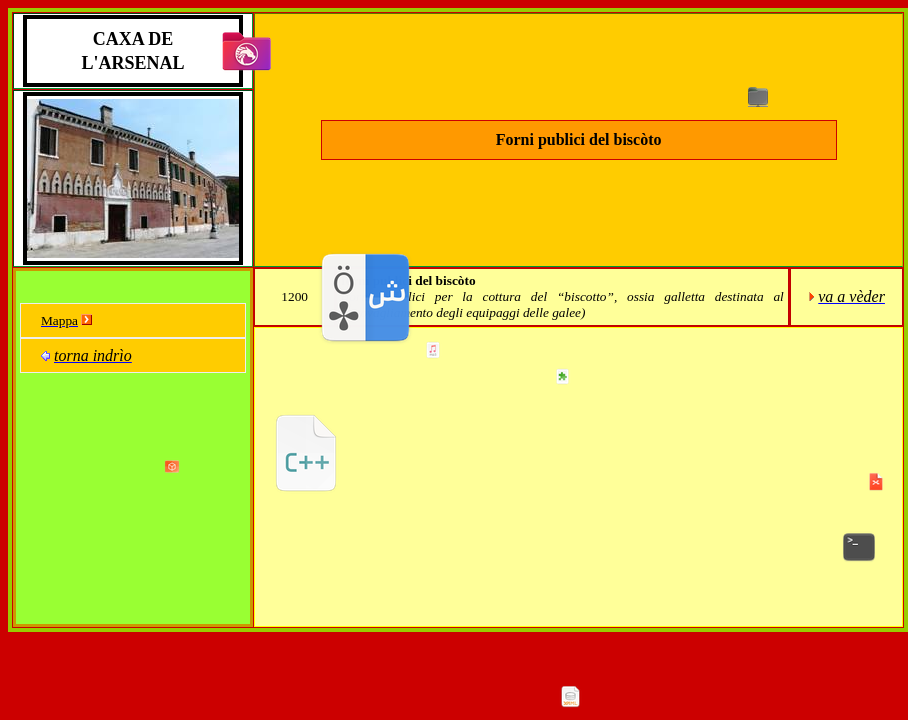  I want to click on open garuda linux system folder, so click(246, 52).